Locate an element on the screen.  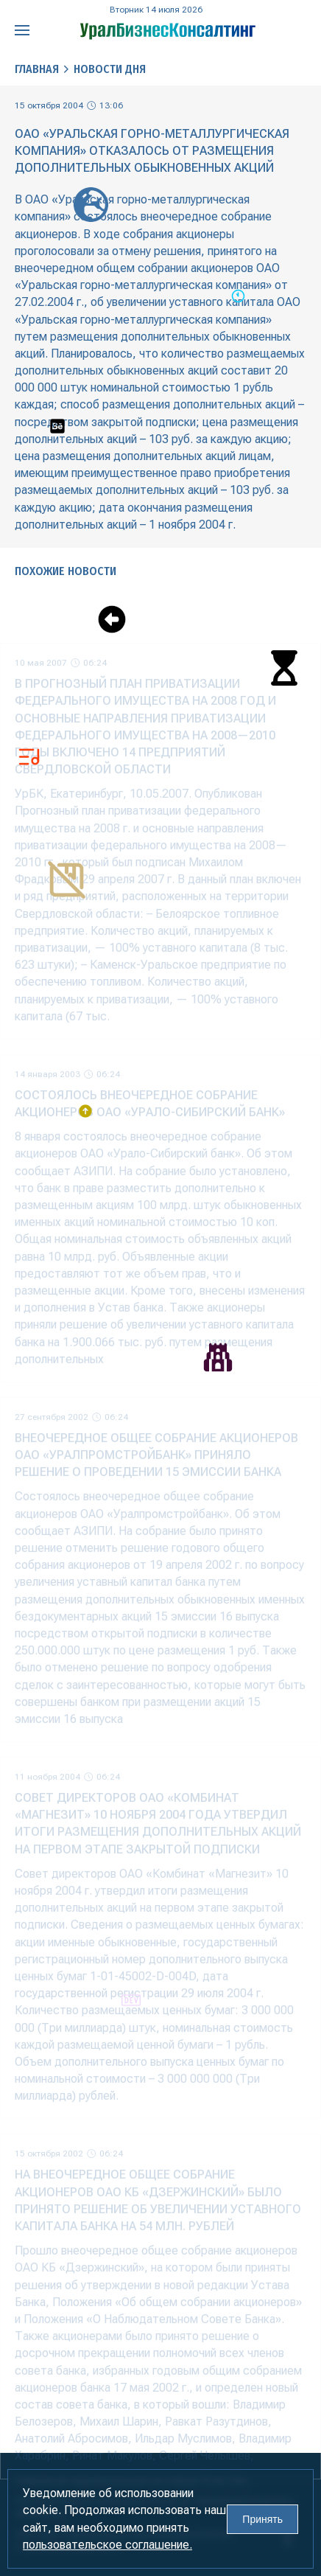
go back to the previous screen is located at coordinates (112, 619).